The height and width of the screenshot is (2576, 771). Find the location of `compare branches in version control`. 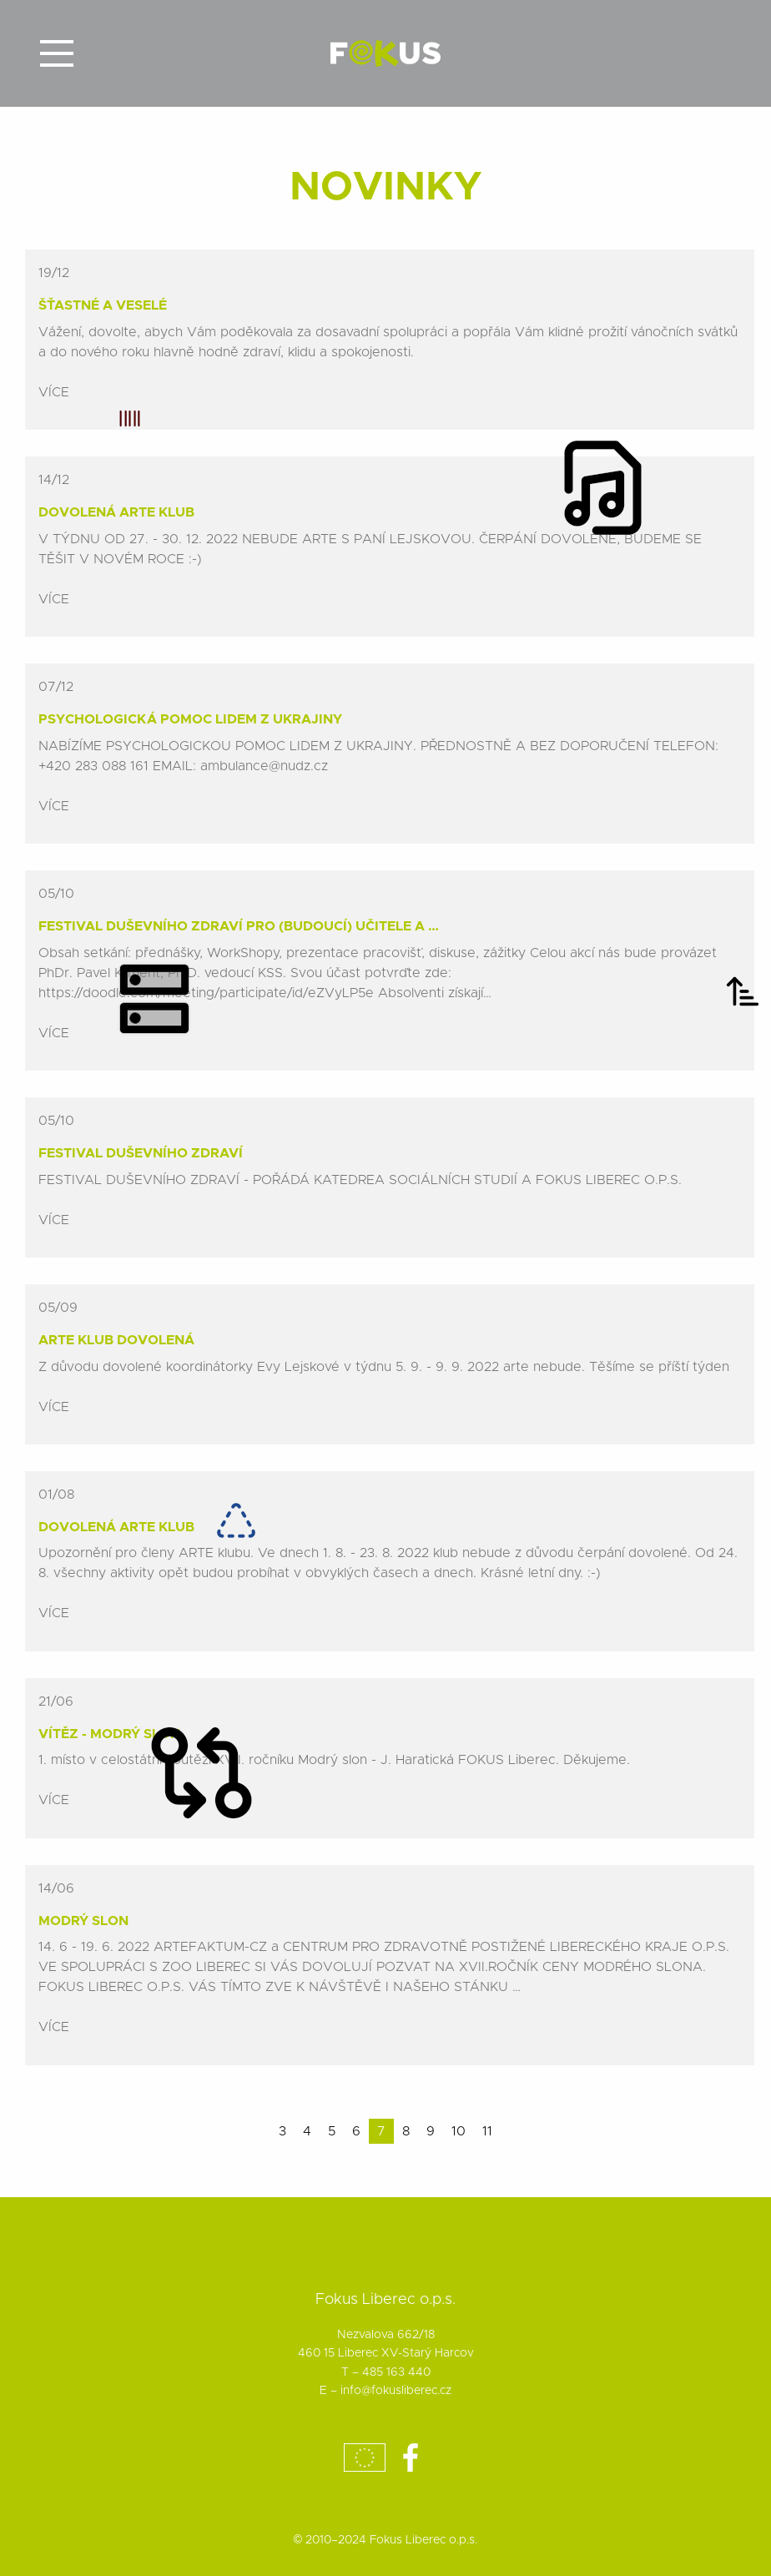

compare branches in version control is located at coordinates (201, 1772).